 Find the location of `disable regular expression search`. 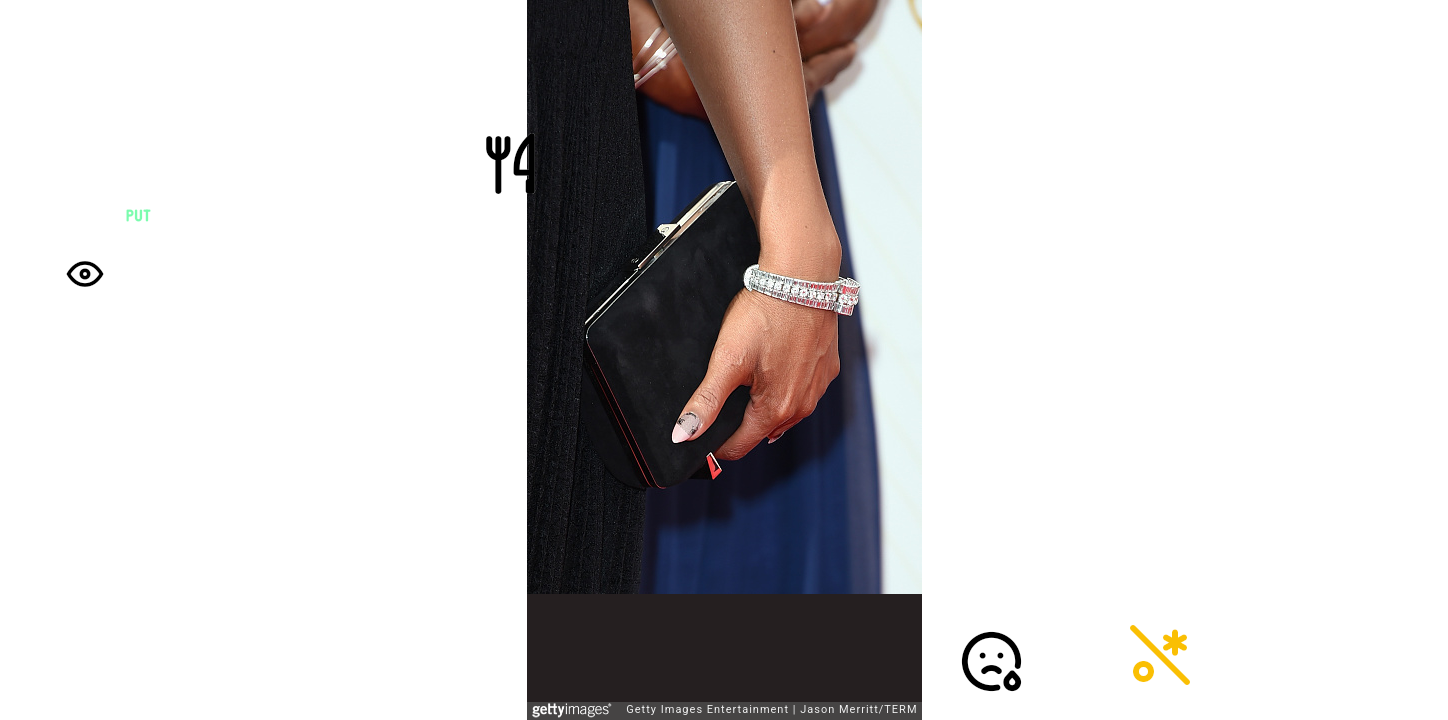

disable regular expression search is located at coordinates (1160, 655).